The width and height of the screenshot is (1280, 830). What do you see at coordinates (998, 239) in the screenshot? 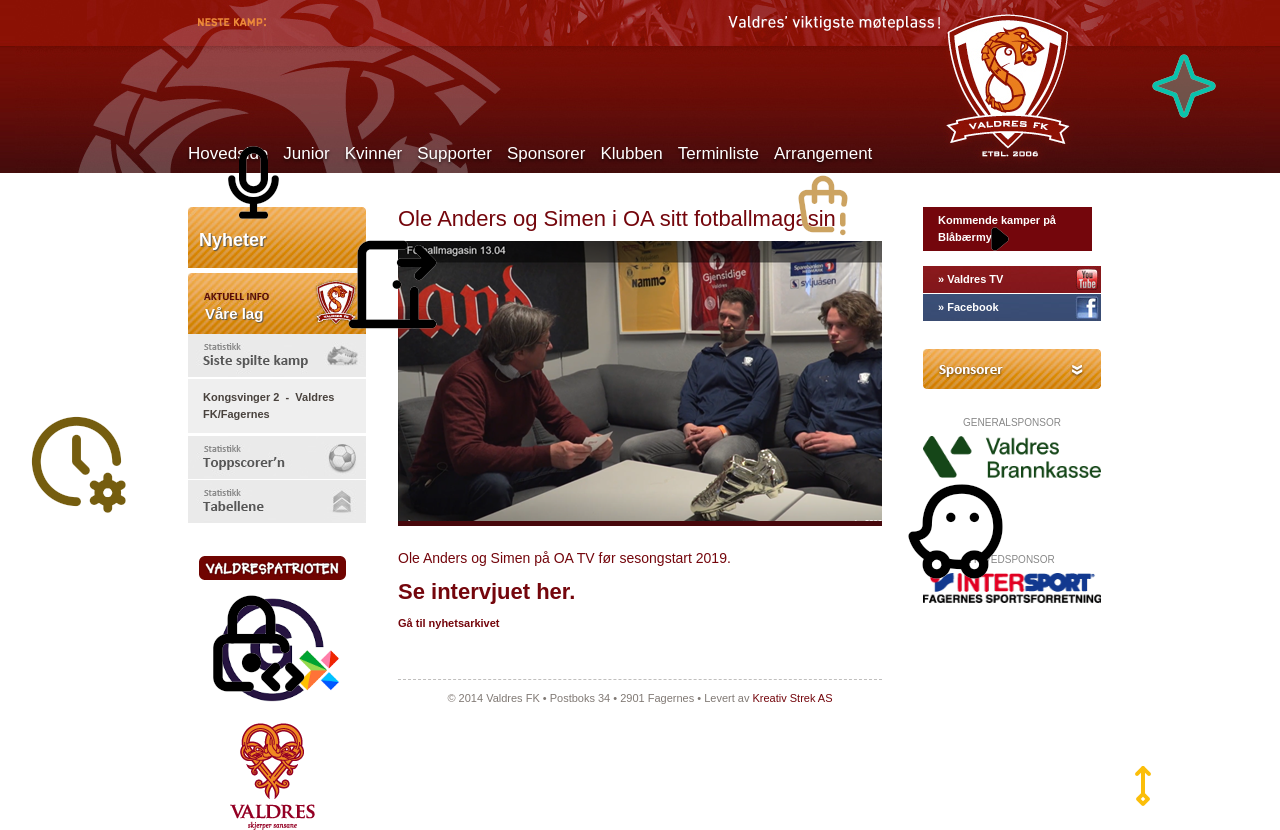
I see `go to next item or screen` at bounding box center [998, 239].